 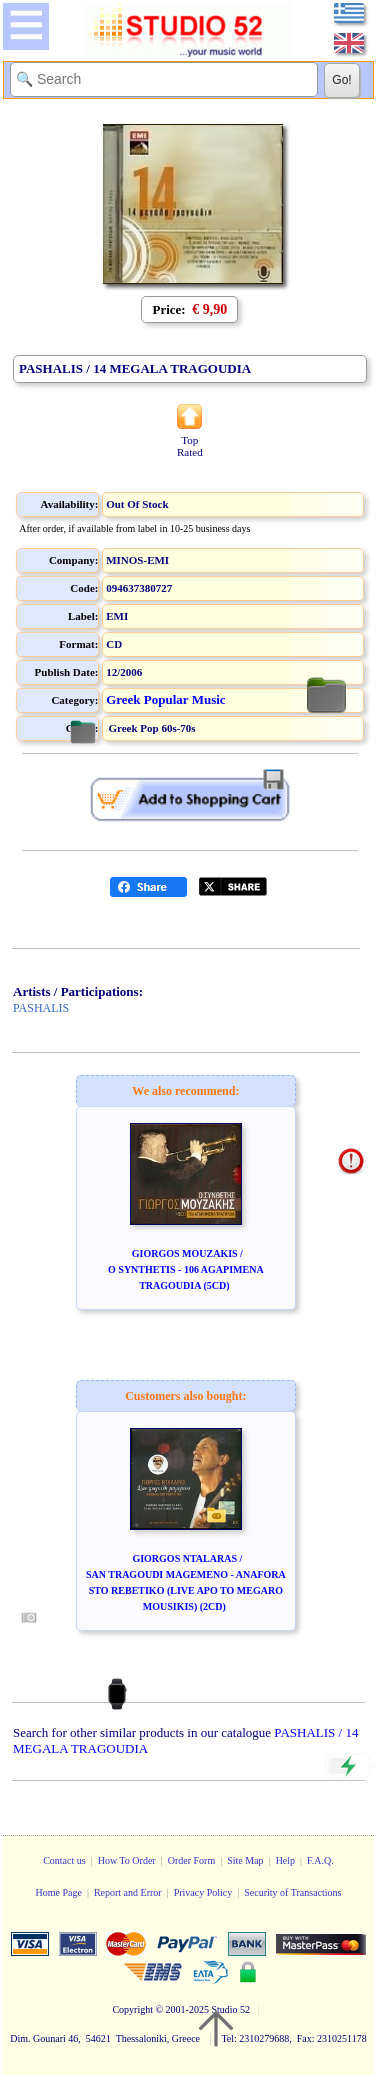 I want to click on indicates important or critical information, so click(x=351, y=1161).